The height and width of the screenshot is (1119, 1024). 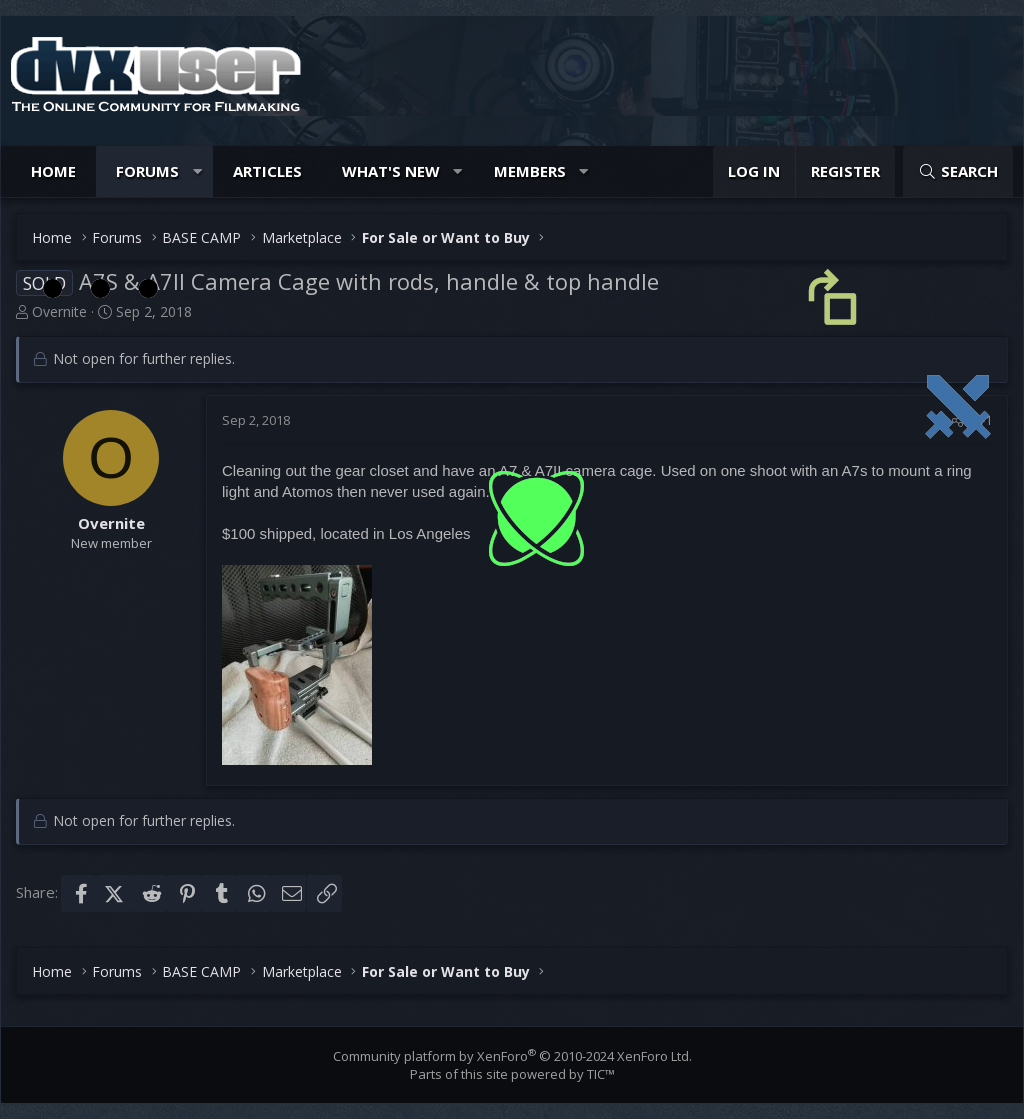 What do you see at coordinates (832, 298) in the screenshot?
I see `rotate element clockwise` at bounding box center [832, 298].